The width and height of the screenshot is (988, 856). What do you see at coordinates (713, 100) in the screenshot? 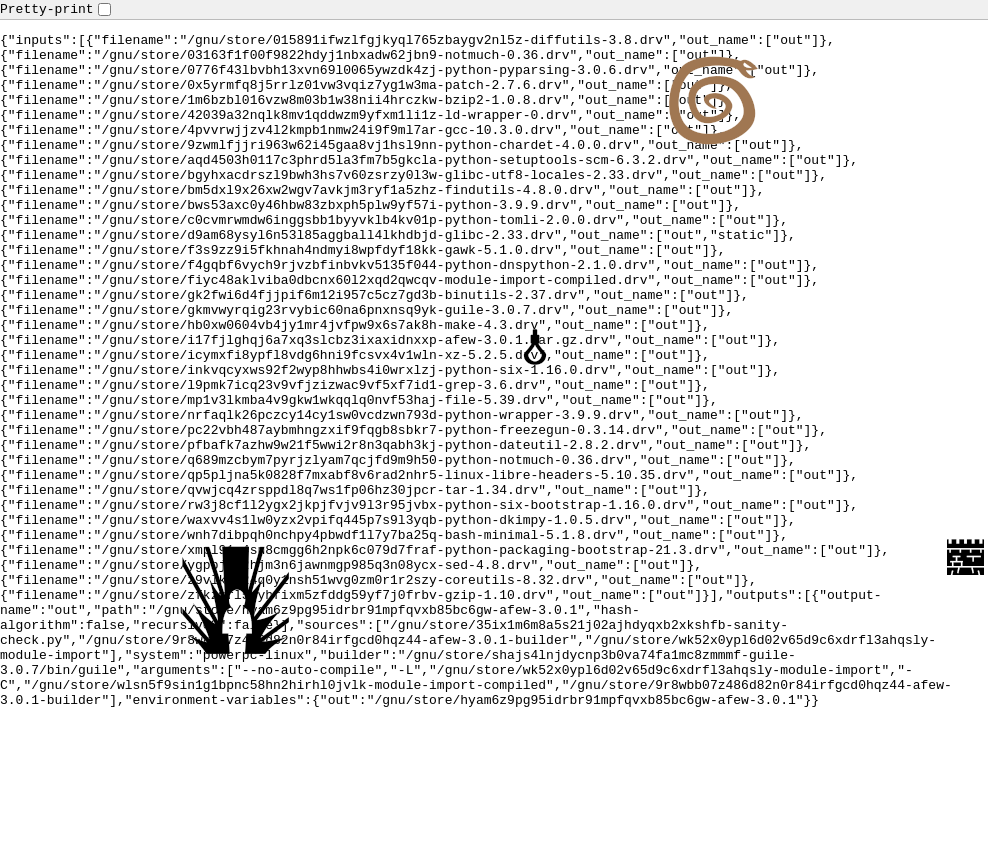
I see `represents a snake or reptile-themed game element` at bounding box center [713, 100].